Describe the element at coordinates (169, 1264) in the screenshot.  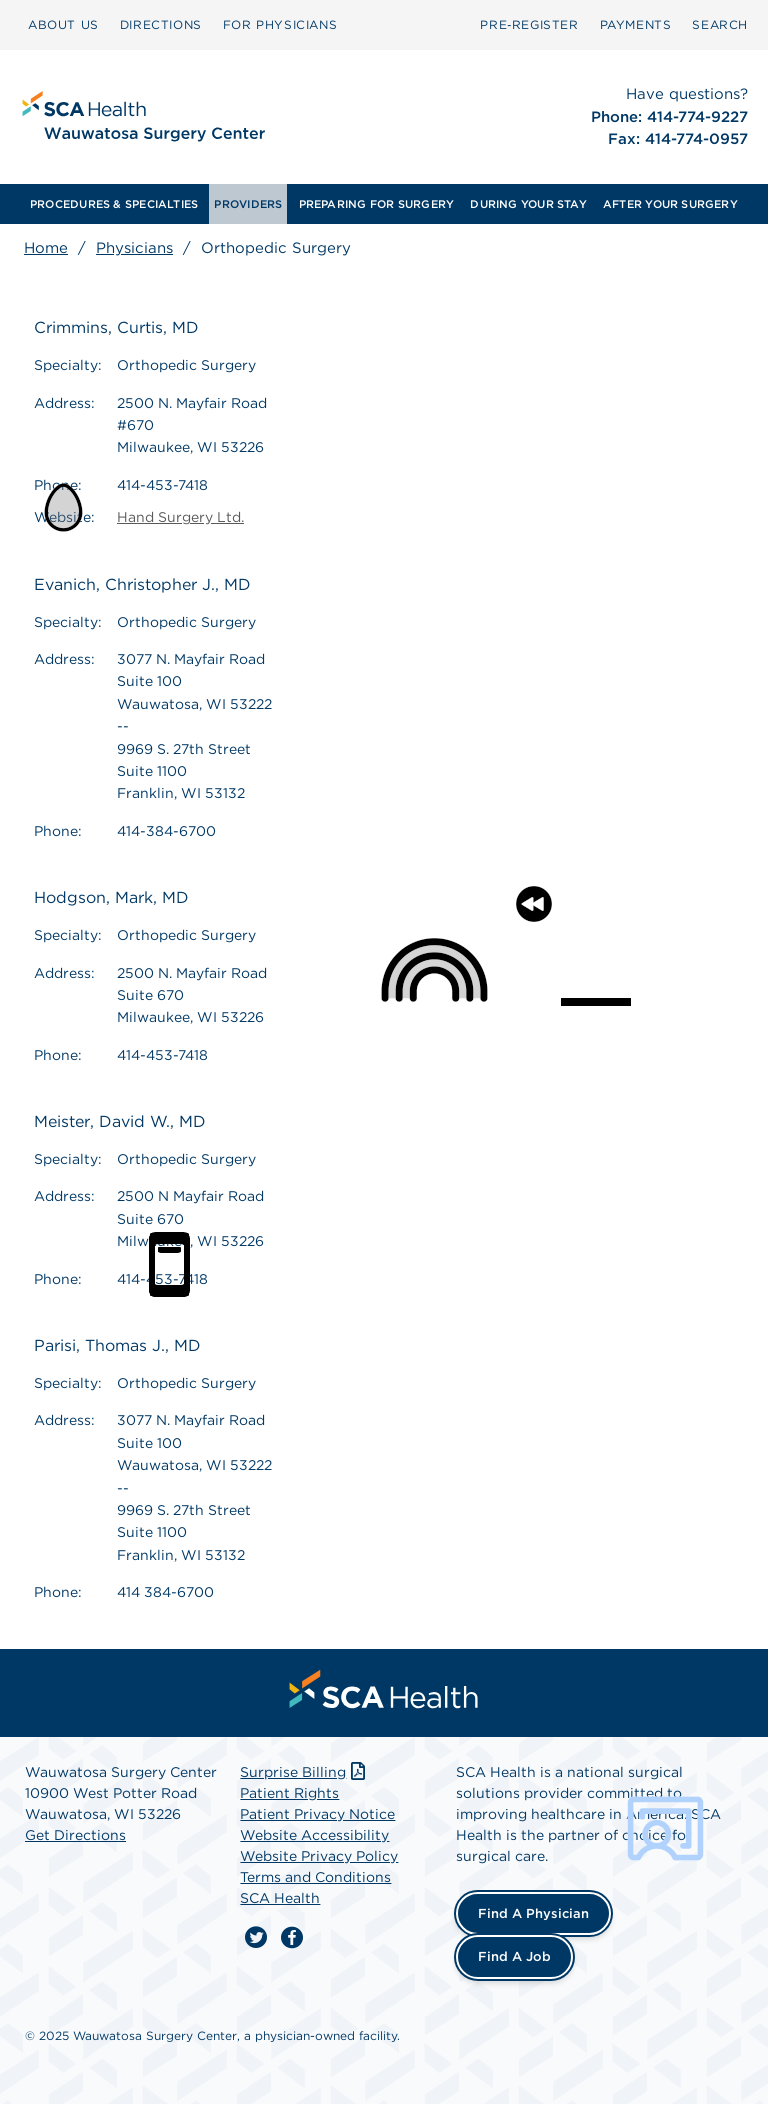
I see `manage mobile ad placements` at that location.